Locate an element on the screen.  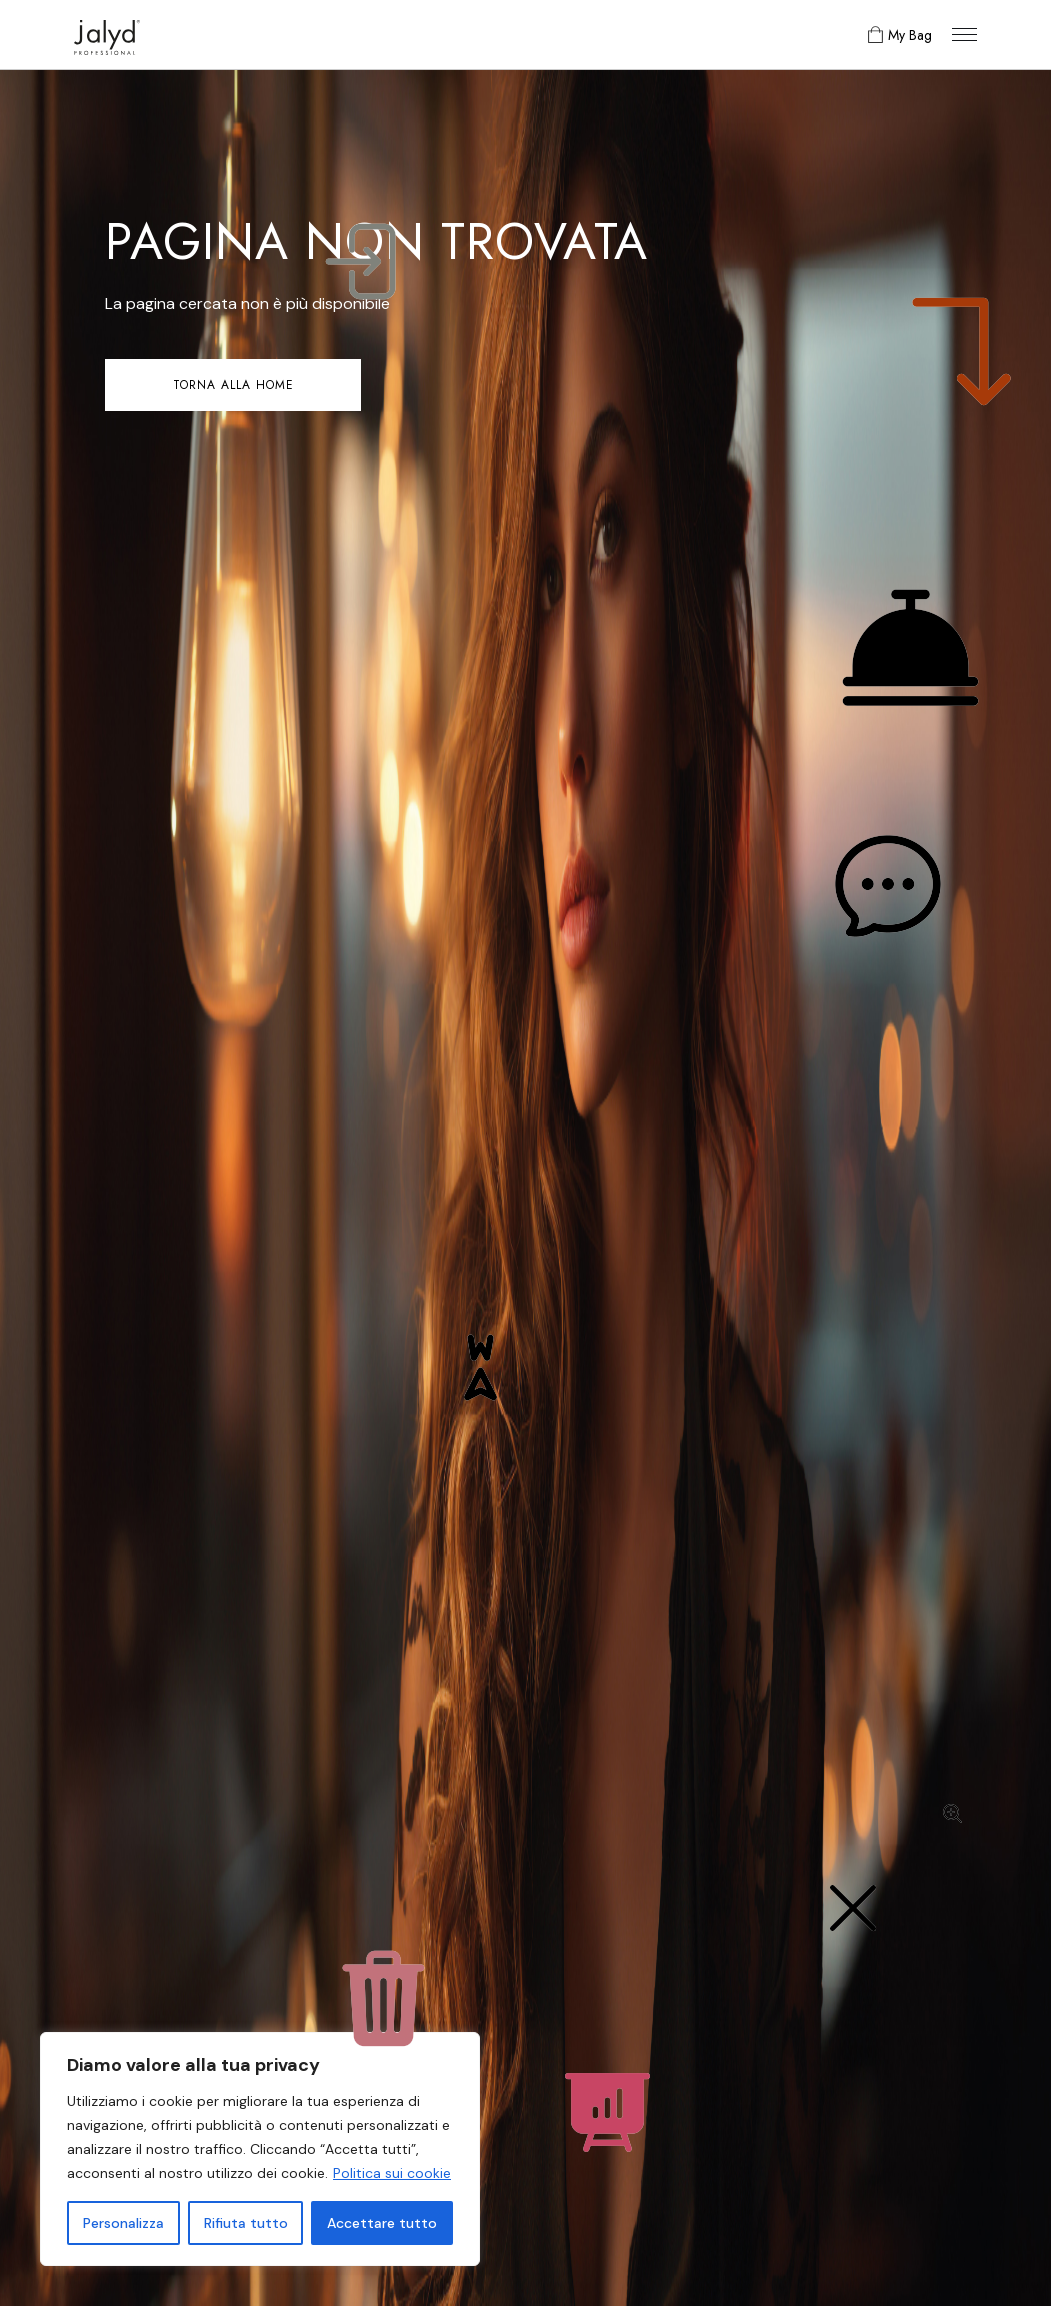
turn right then down navigation direction is located at coordinates (961, 351).